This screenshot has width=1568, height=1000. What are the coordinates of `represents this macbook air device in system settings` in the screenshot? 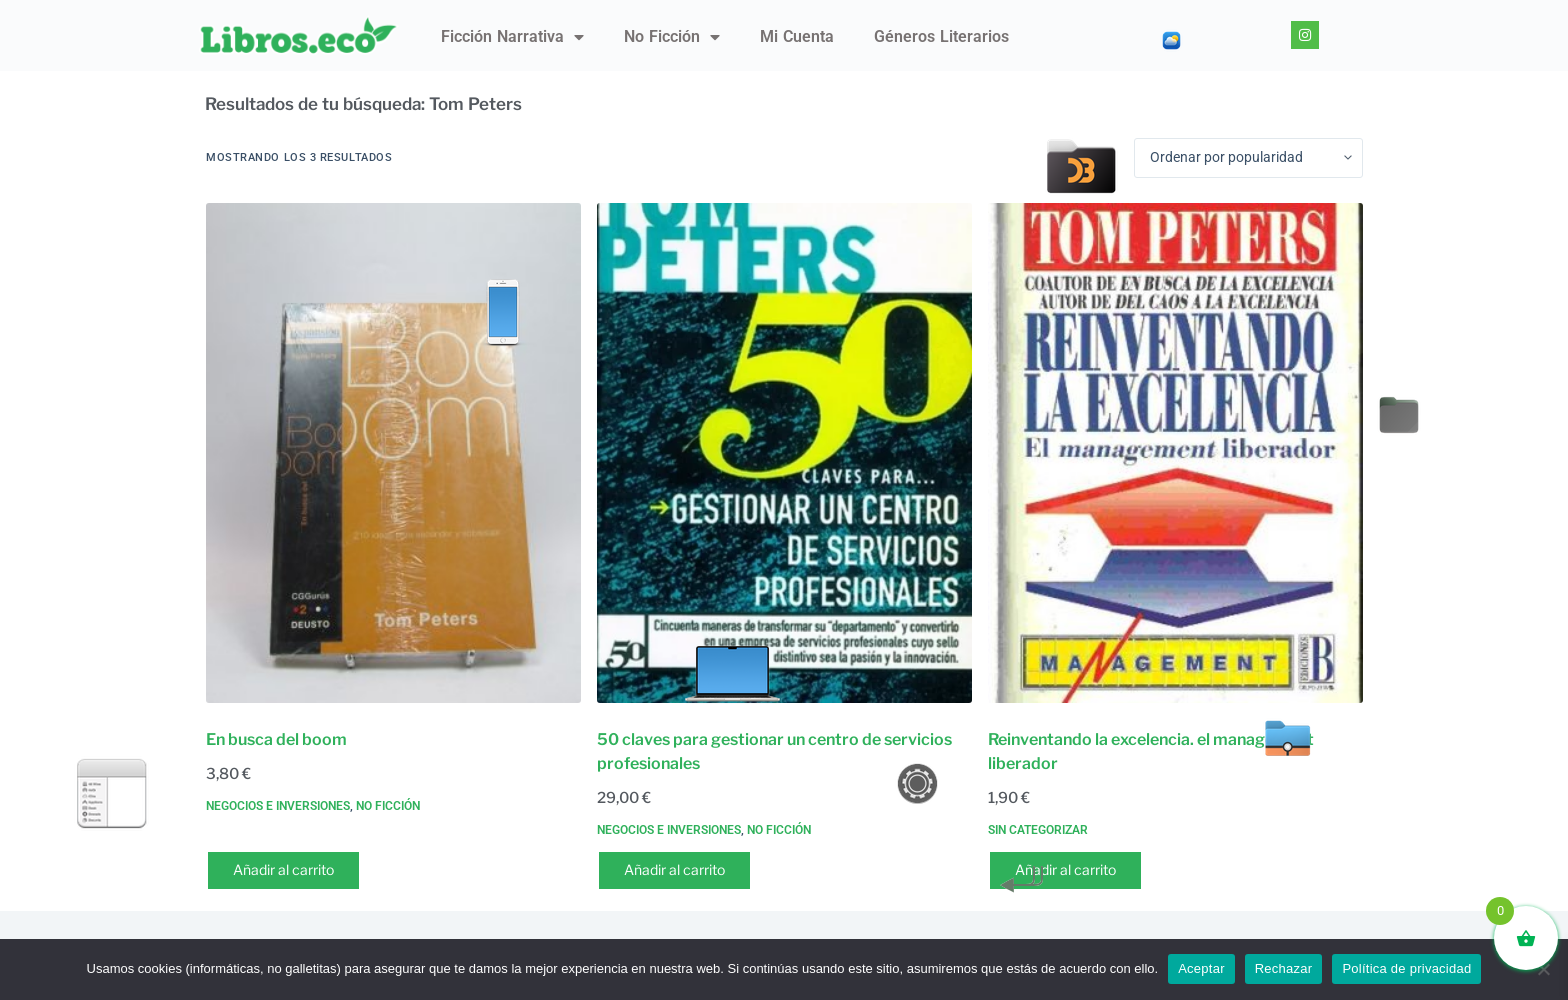 It's located at (732, 665).